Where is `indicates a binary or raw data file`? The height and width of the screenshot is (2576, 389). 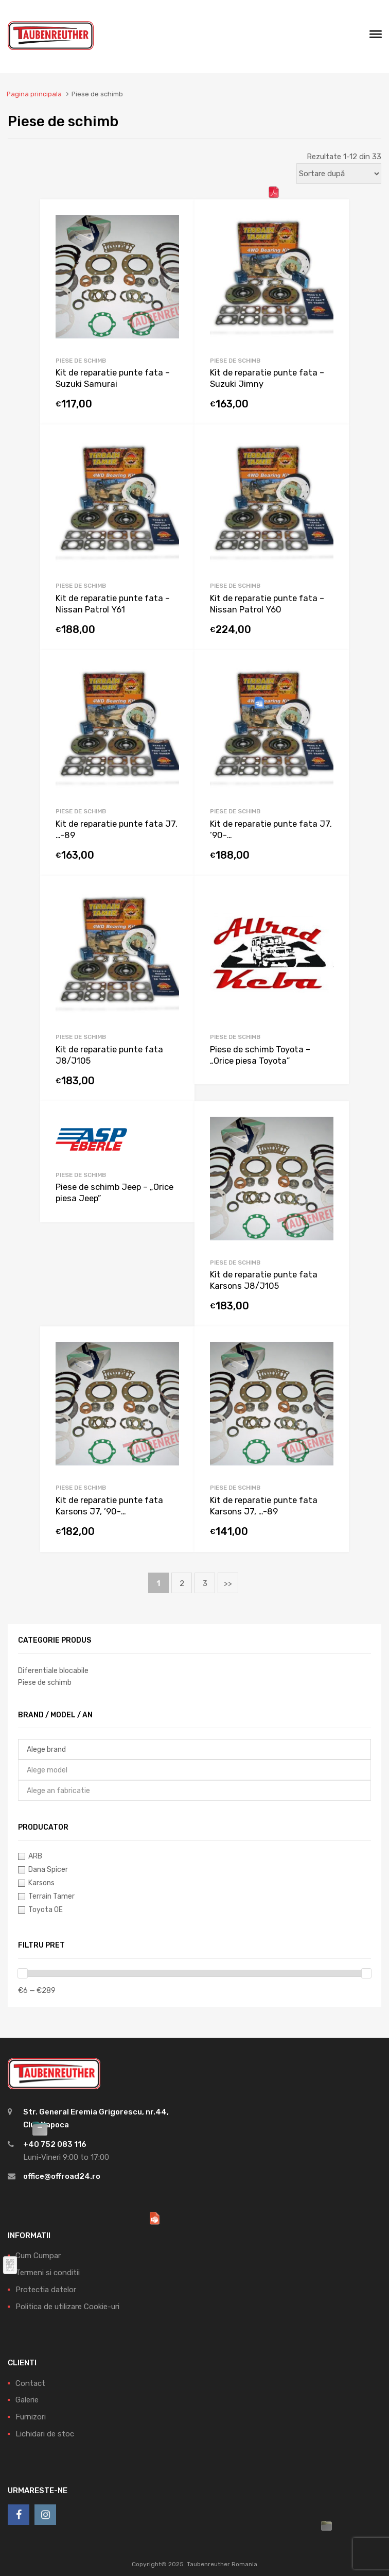
indicates a binary or raw data file is located at coordinates (10, 2265).